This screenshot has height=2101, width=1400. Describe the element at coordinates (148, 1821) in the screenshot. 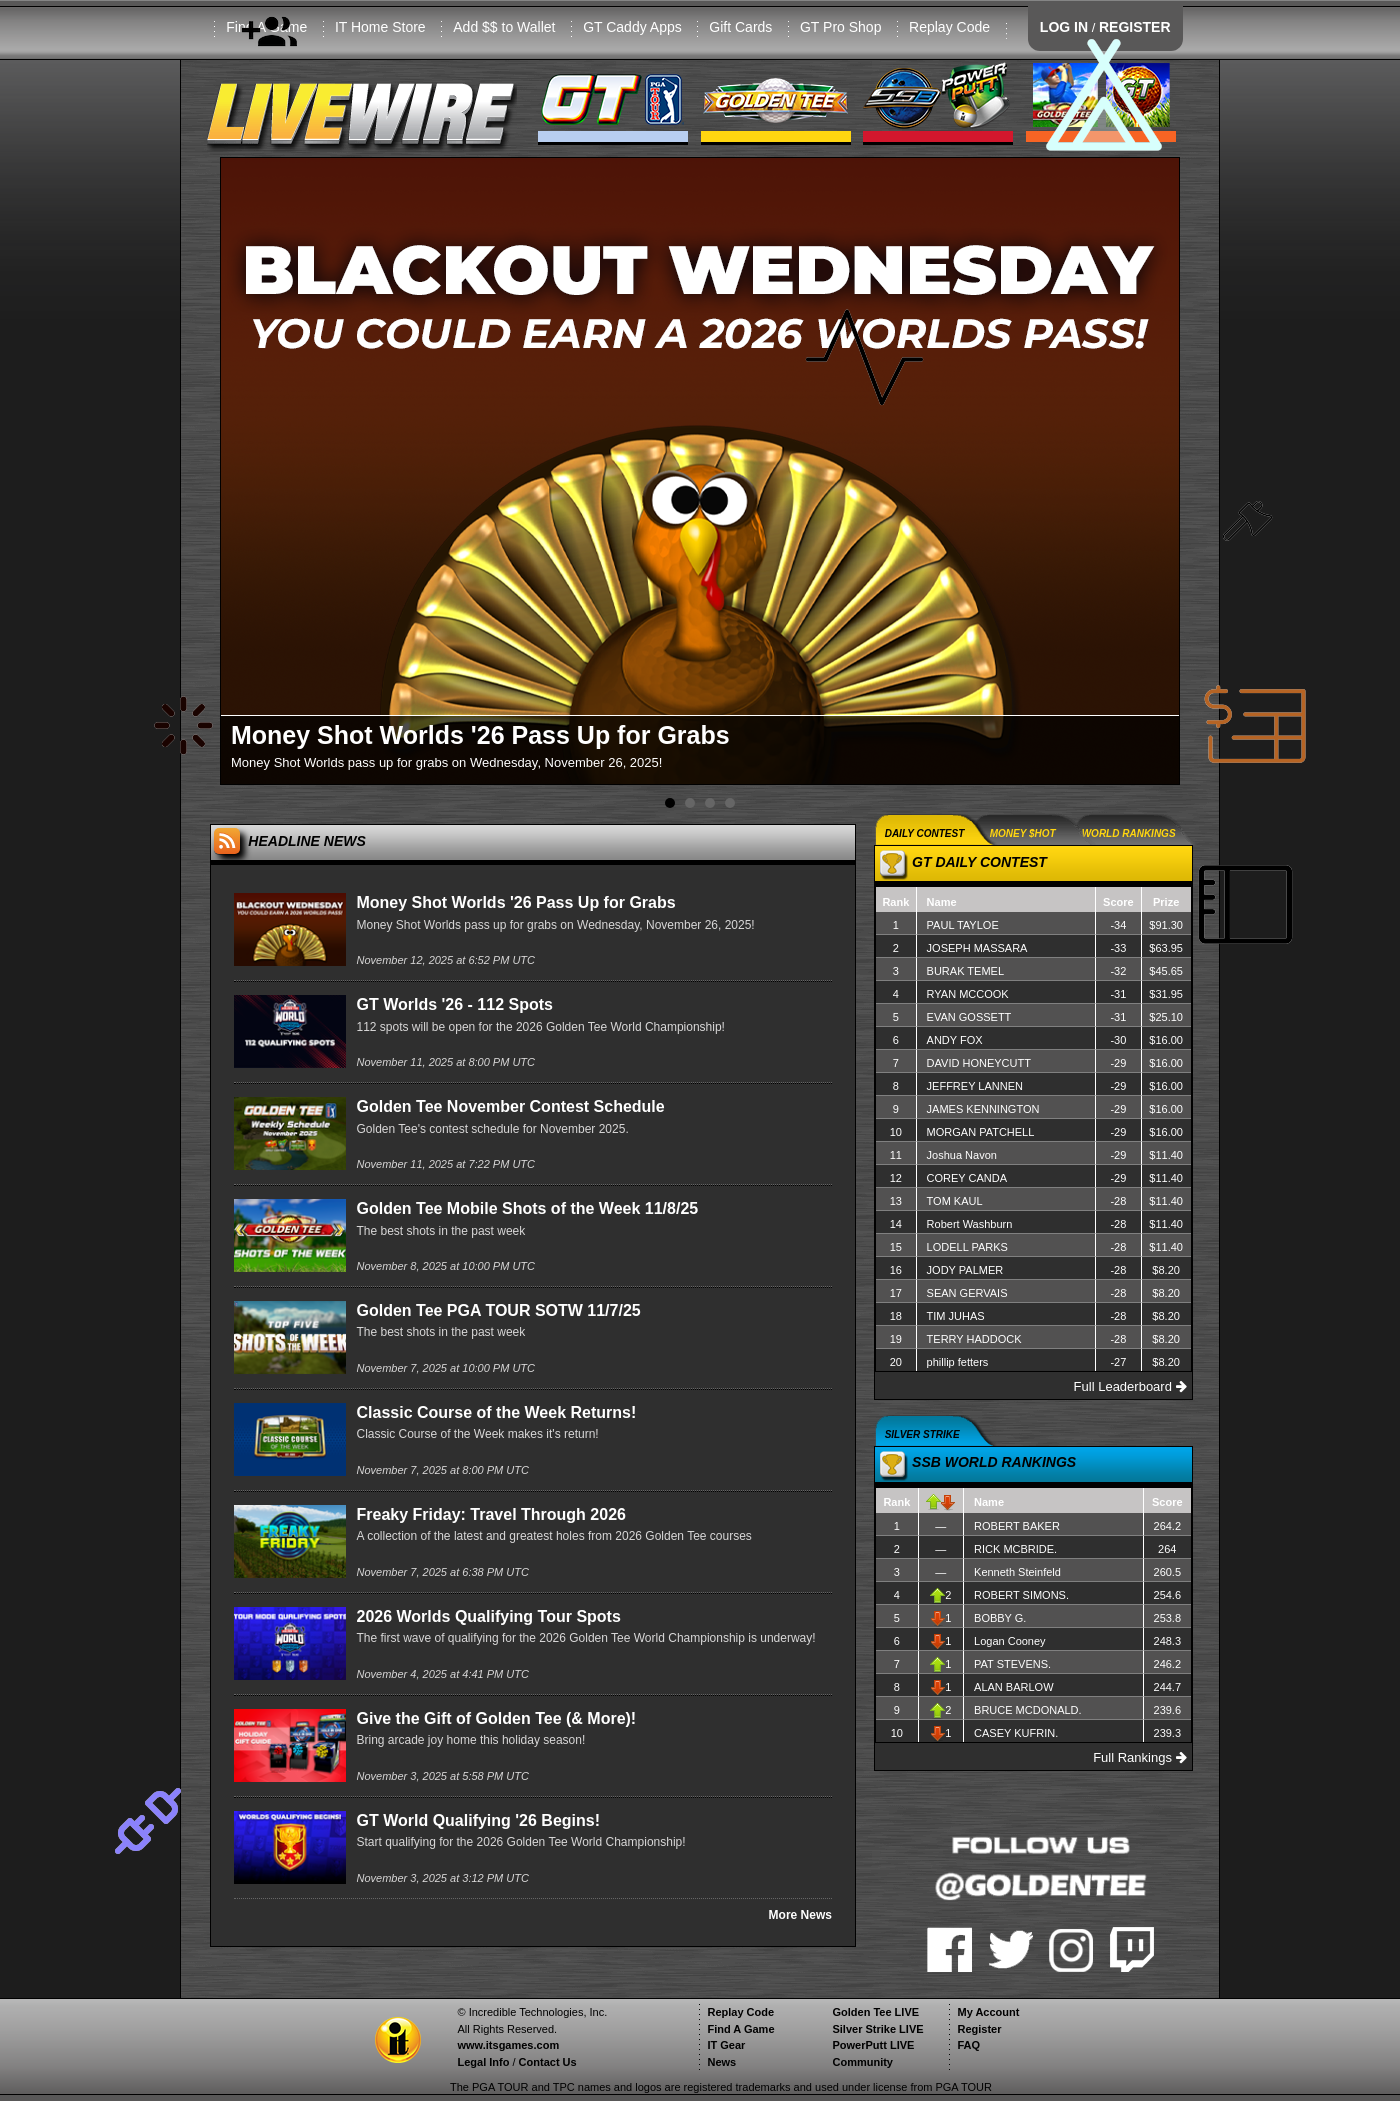

I see `disconnect from a device or service` at that location.